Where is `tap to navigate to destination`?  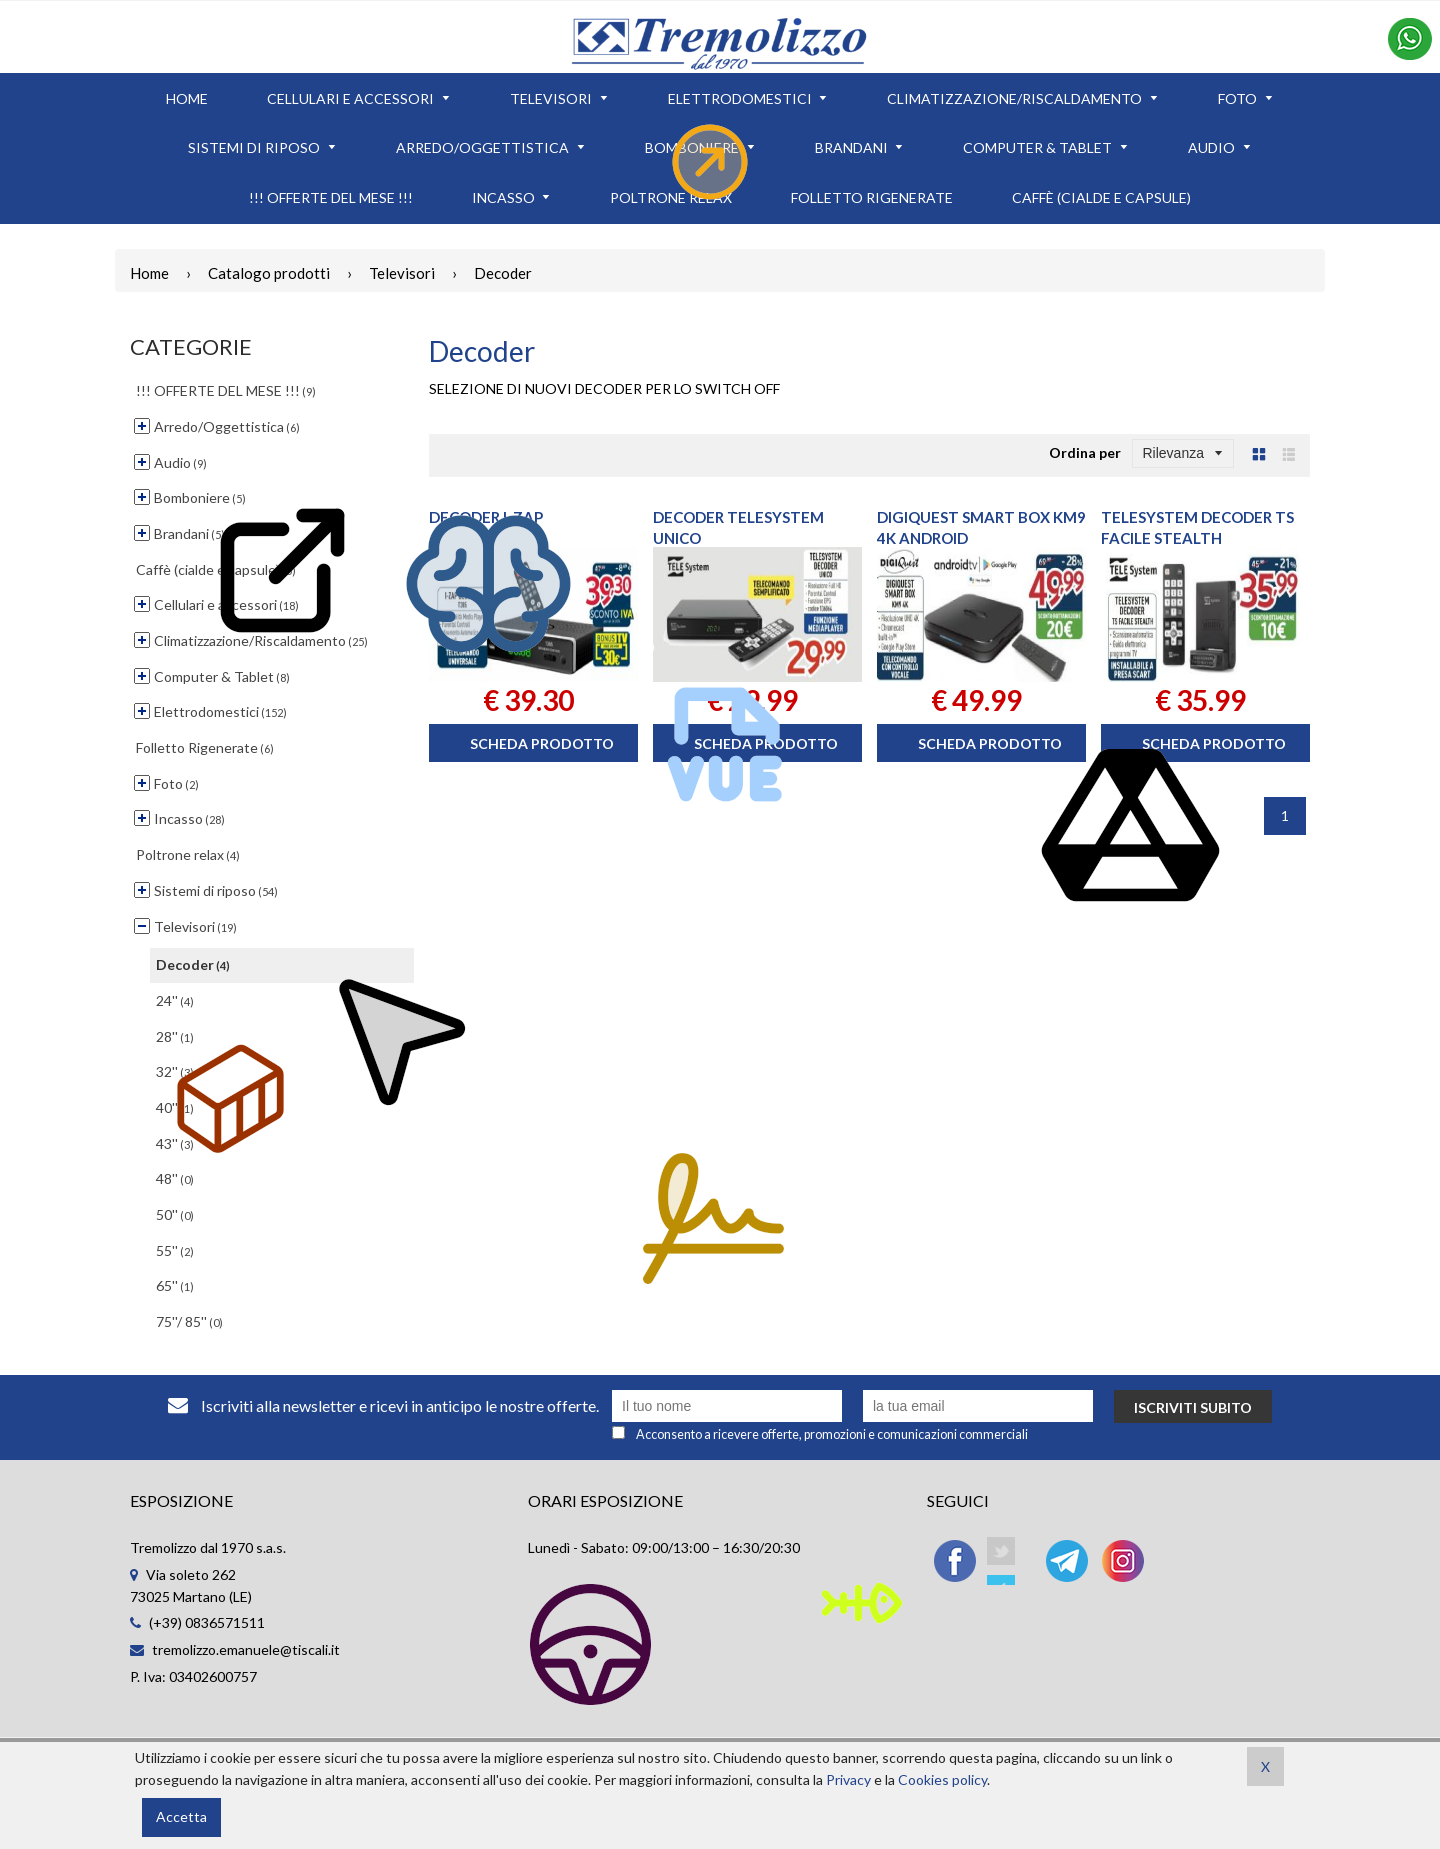
tap to navigate to destination is located at coordinates (392, 1032).